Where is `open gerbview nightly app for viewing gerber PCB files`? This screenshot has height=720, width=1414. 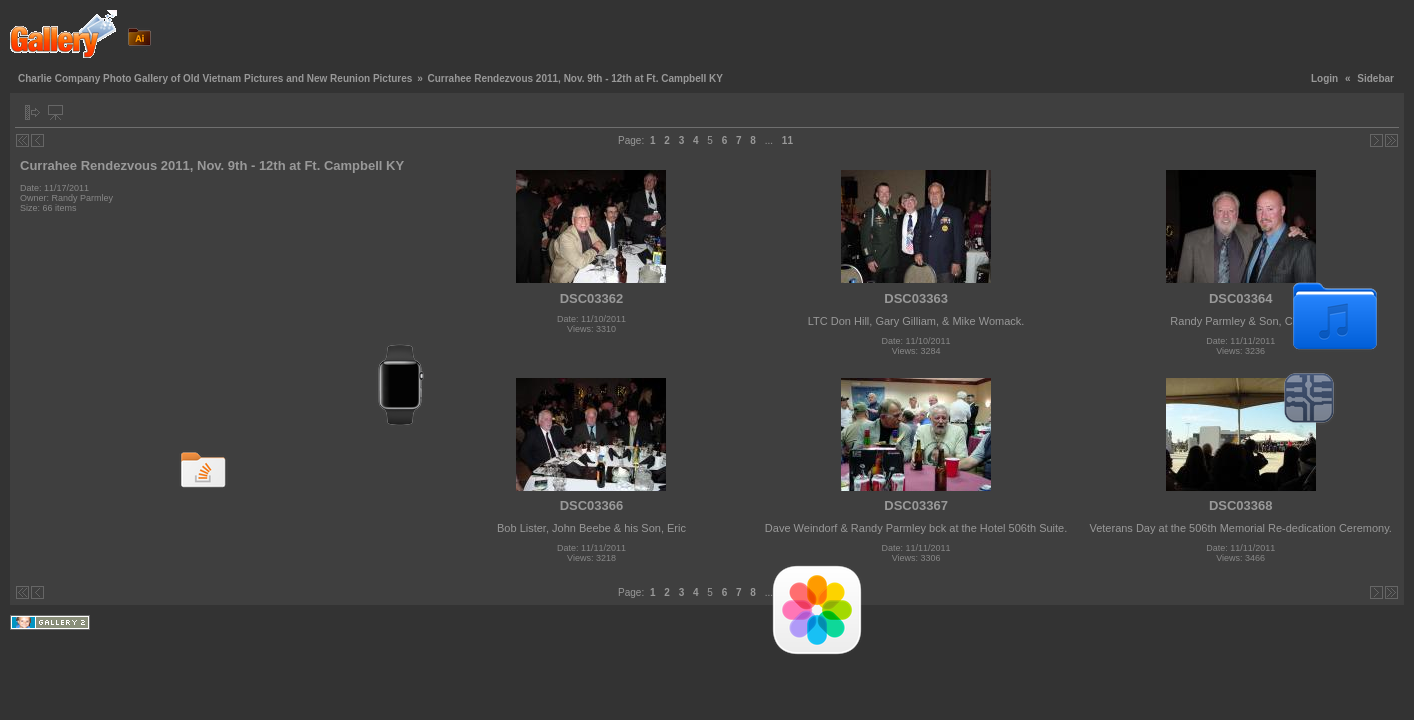 open gerbview nightly app for viewing gerber PCB files is located at coordinates (1309, 398).